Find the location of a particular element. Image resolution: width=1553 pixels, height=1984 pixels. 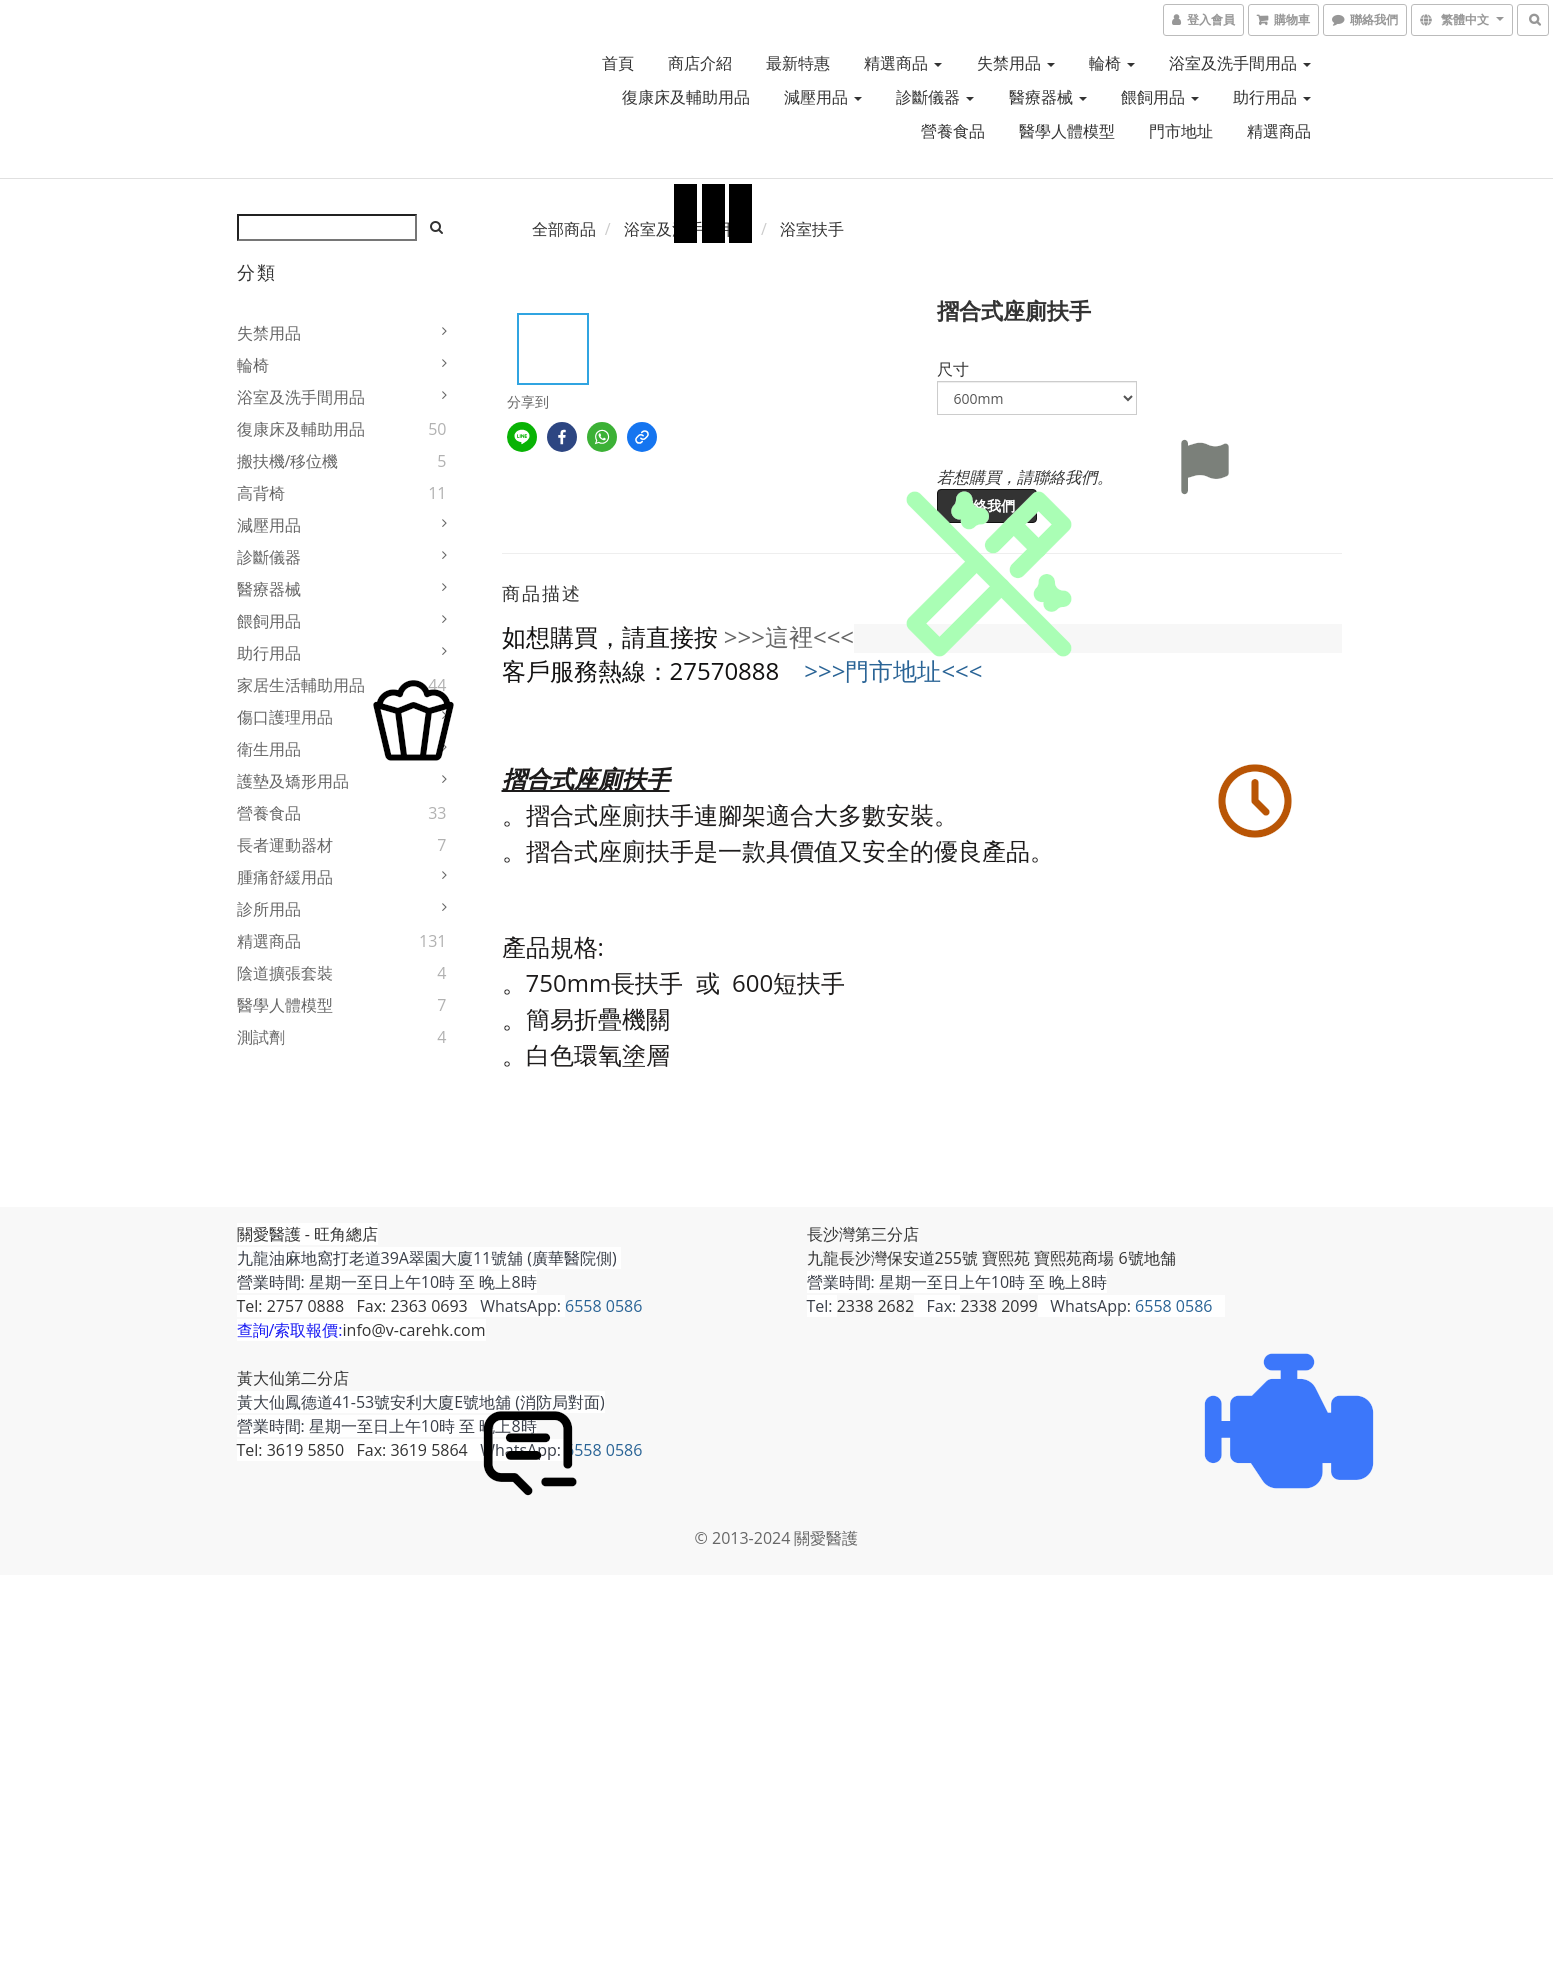

disable magic wand or auto-enhance feature is located at coordinates (989, 574).